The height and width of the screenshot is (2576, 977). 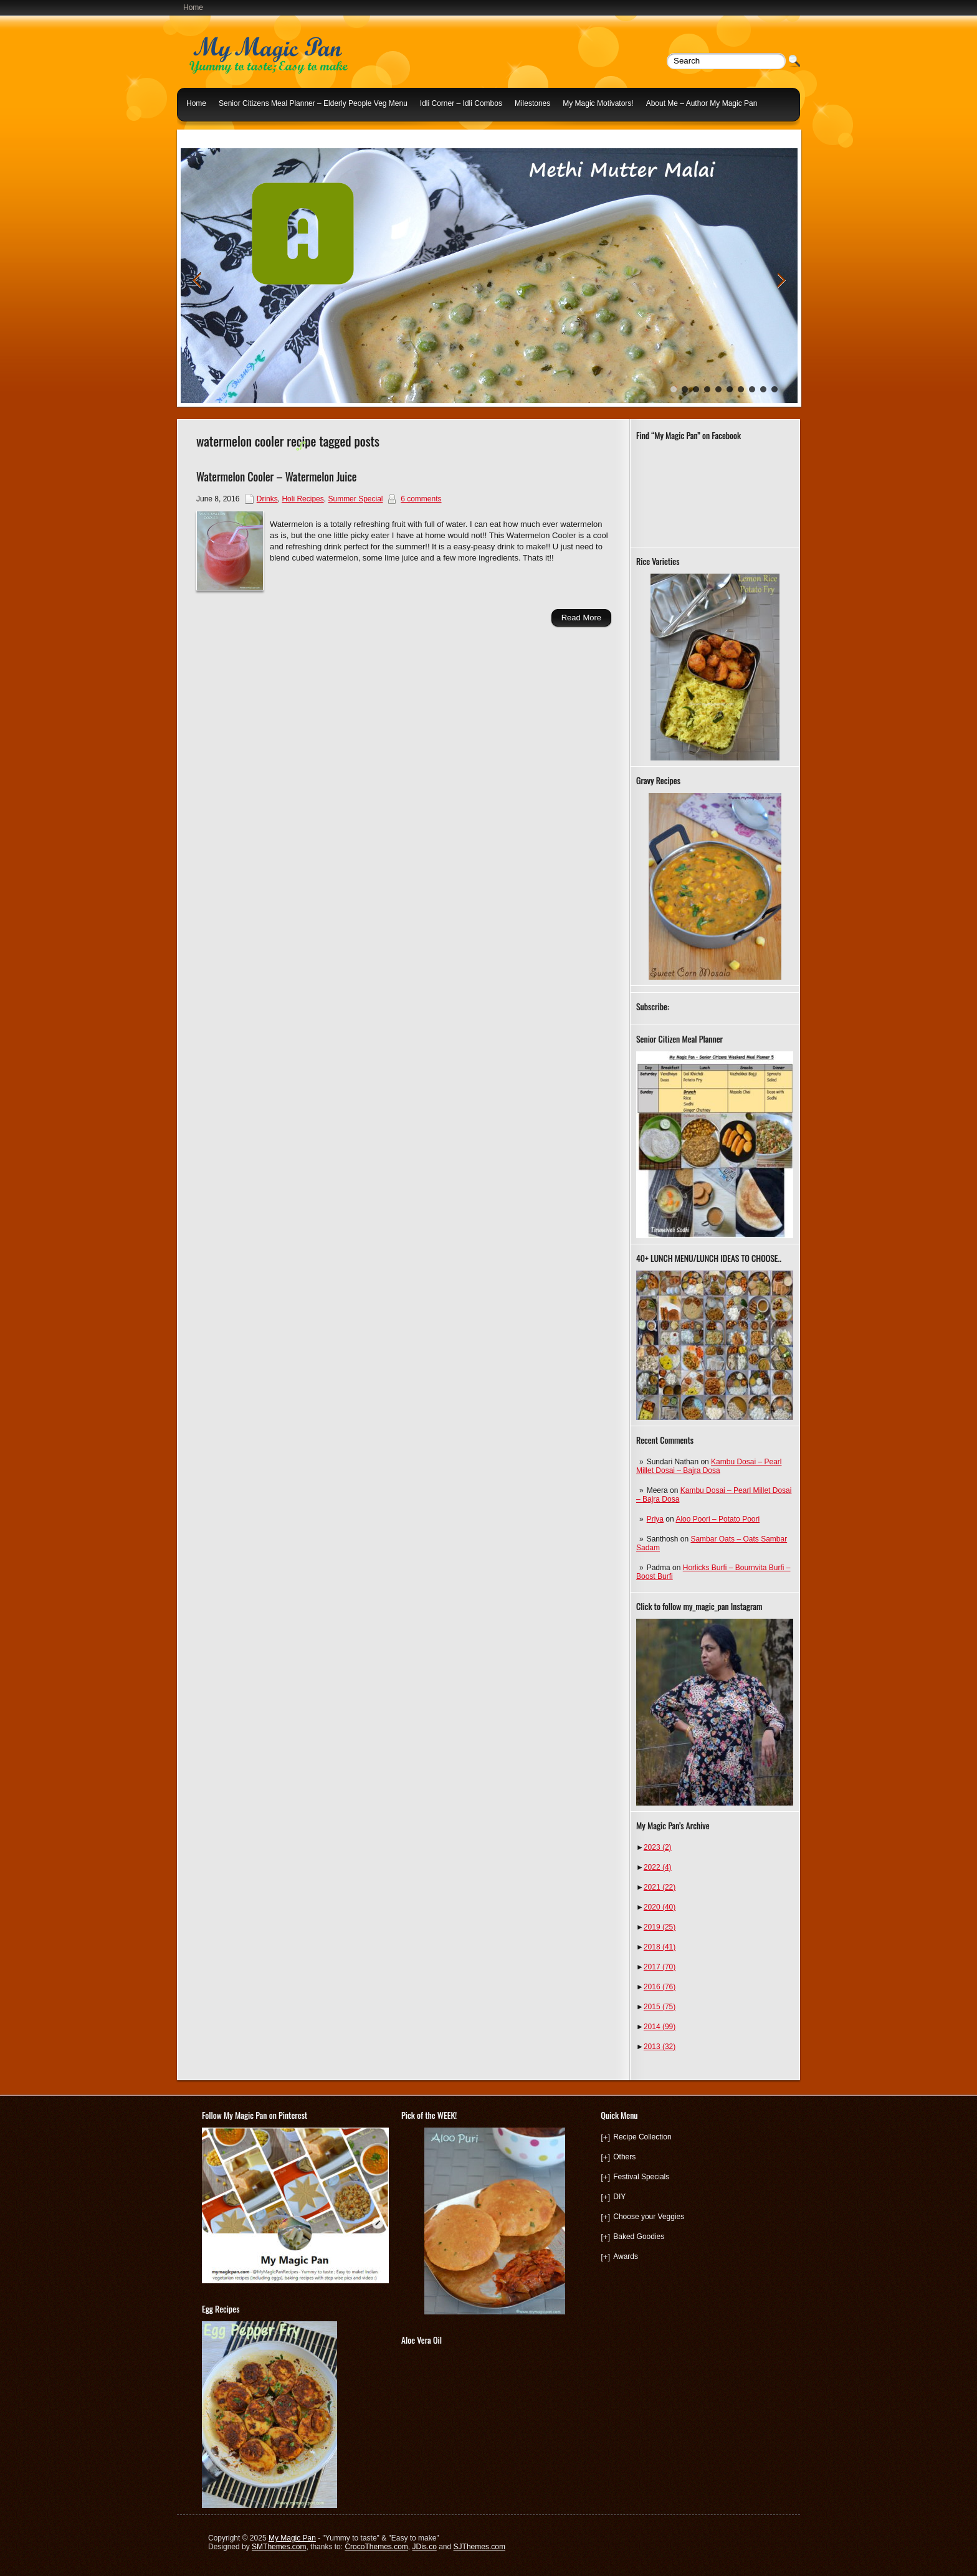 What do you see at coordinates (303, 234) in the screenshot?
I see `select text formatting option A` at bounding box center [303, 234].